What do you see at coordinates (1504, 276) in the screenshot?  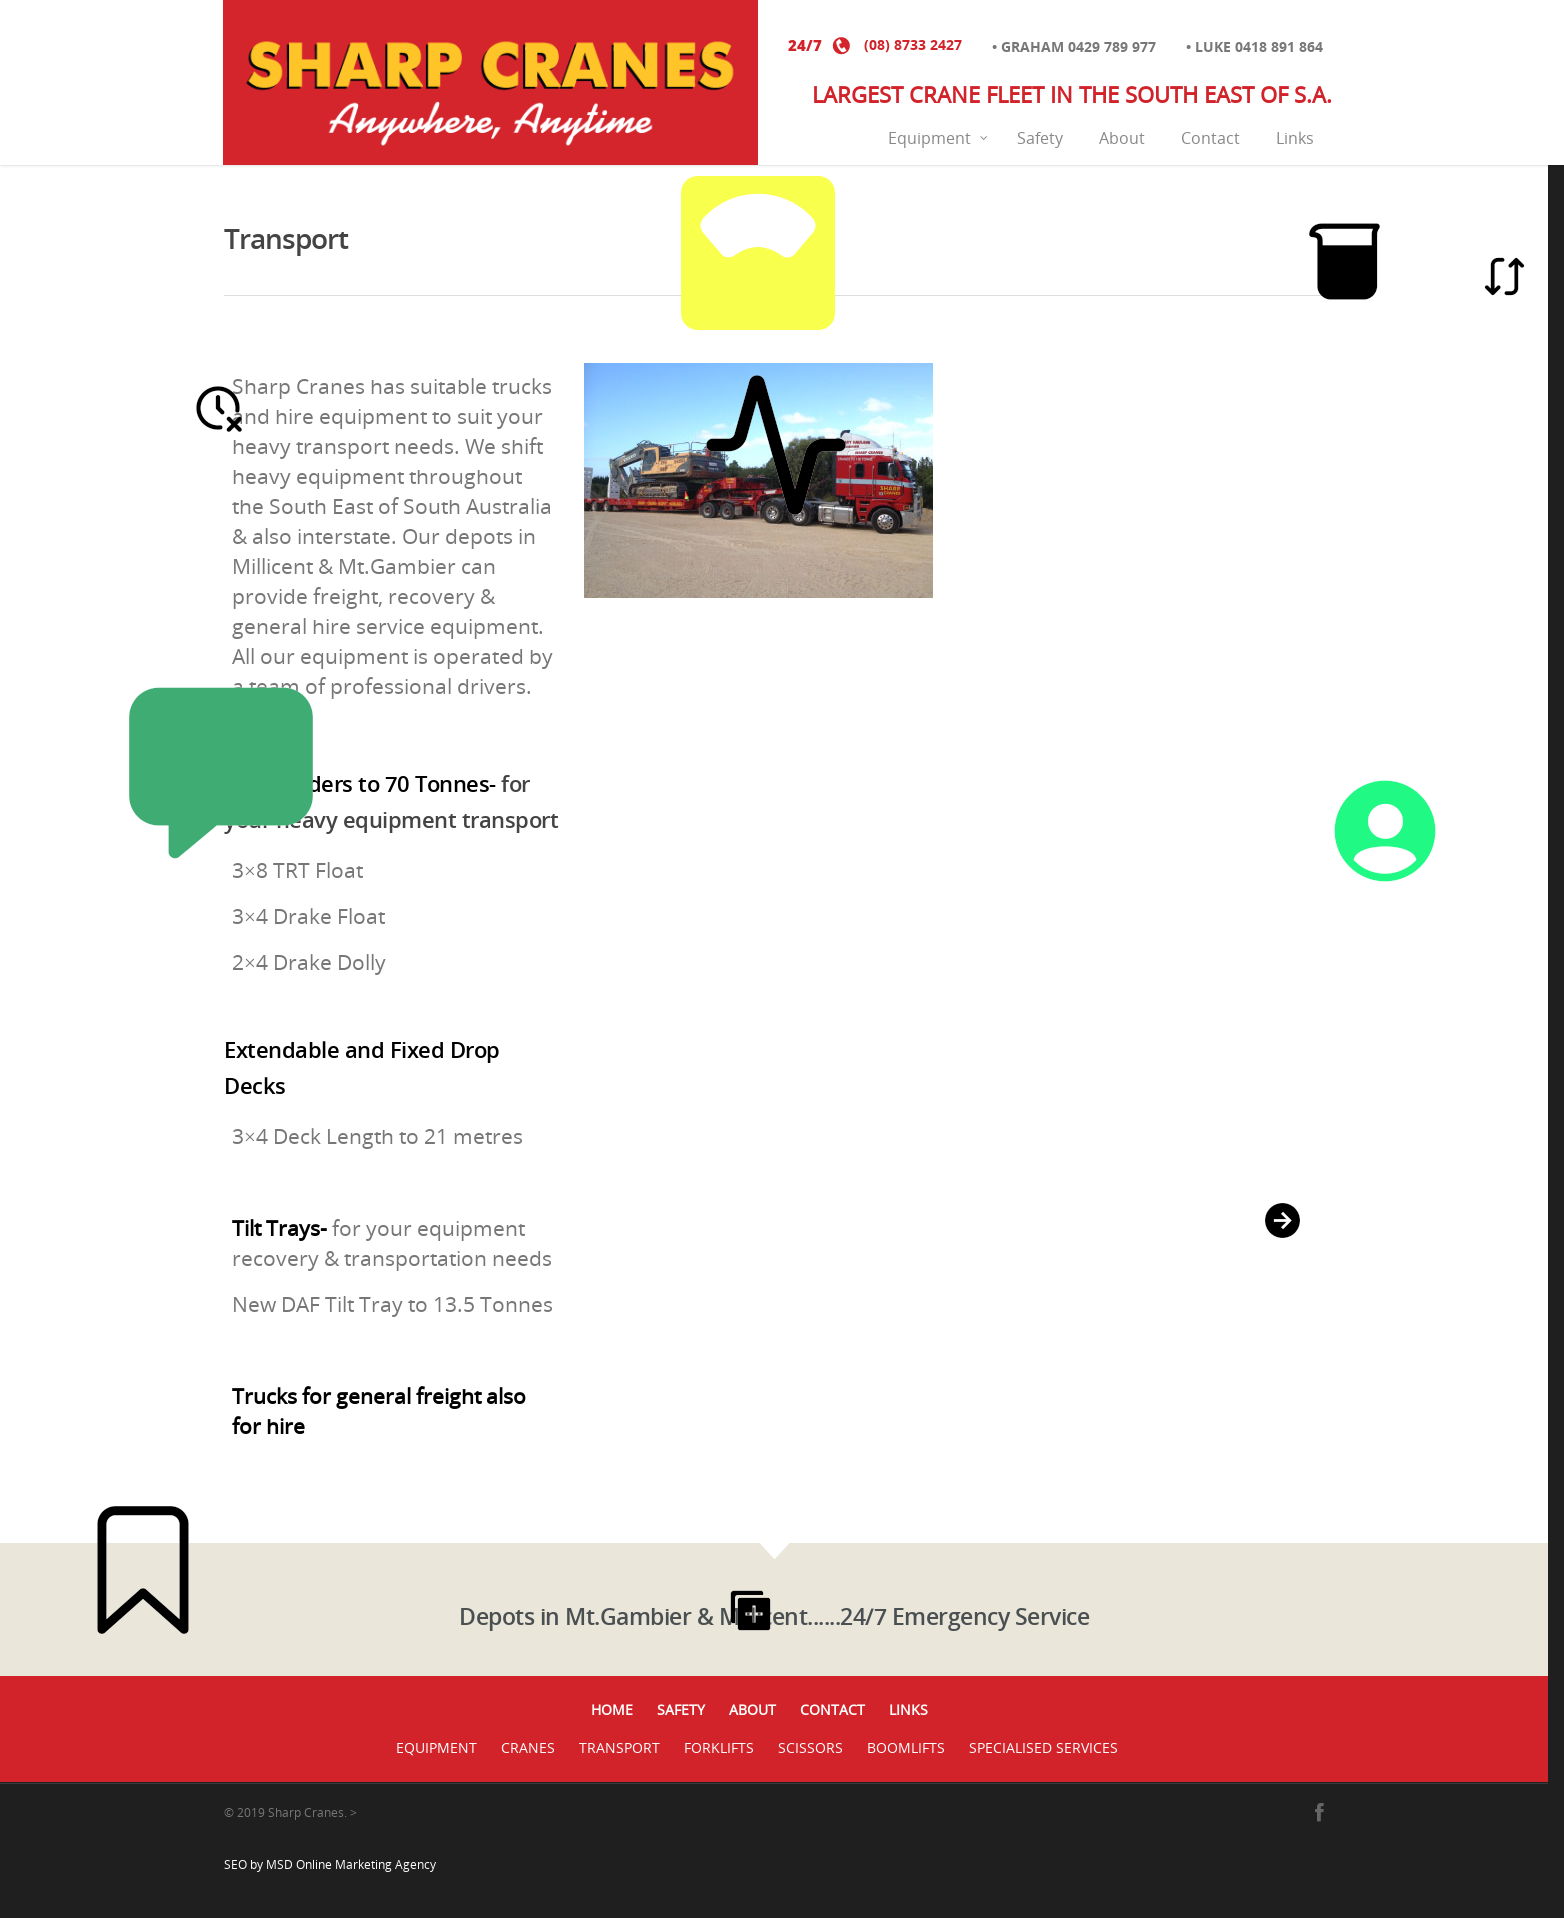 I see `flip or mirror content horizontally` at bounding box center [1504, 276].